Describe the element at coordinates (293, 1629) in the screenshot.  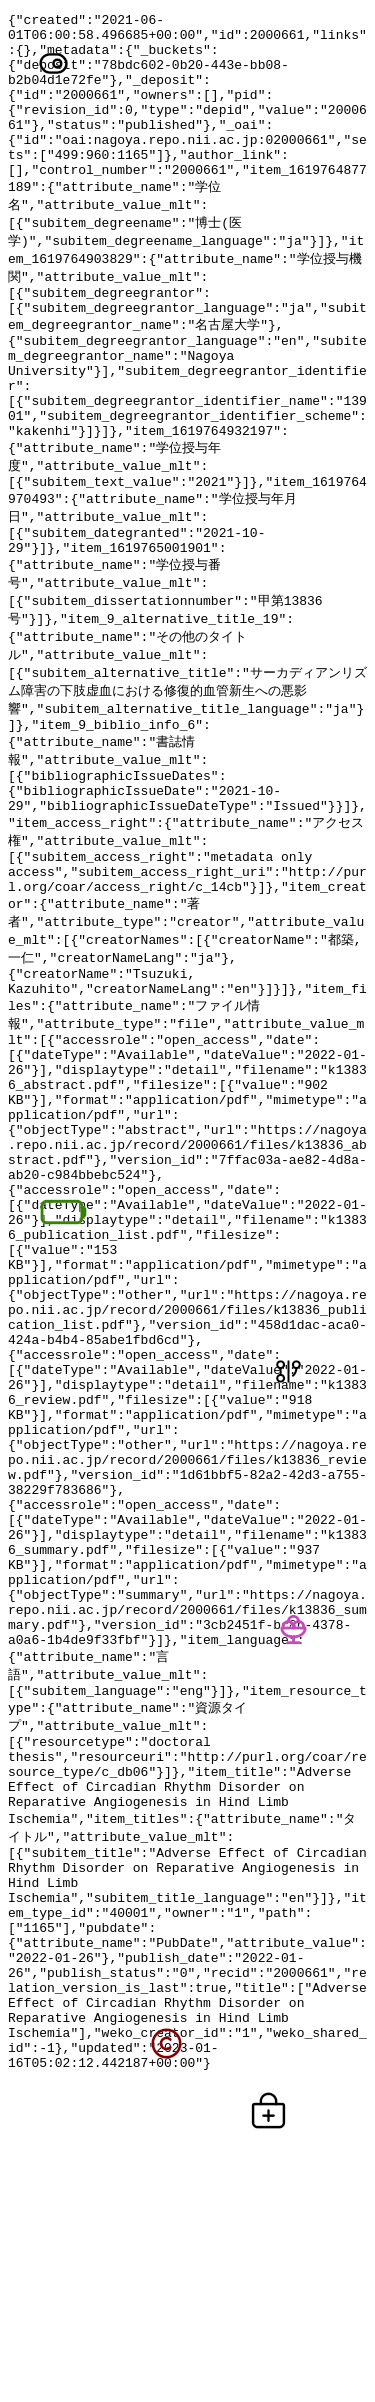
I see `view dessert or ice cream options` at that location.